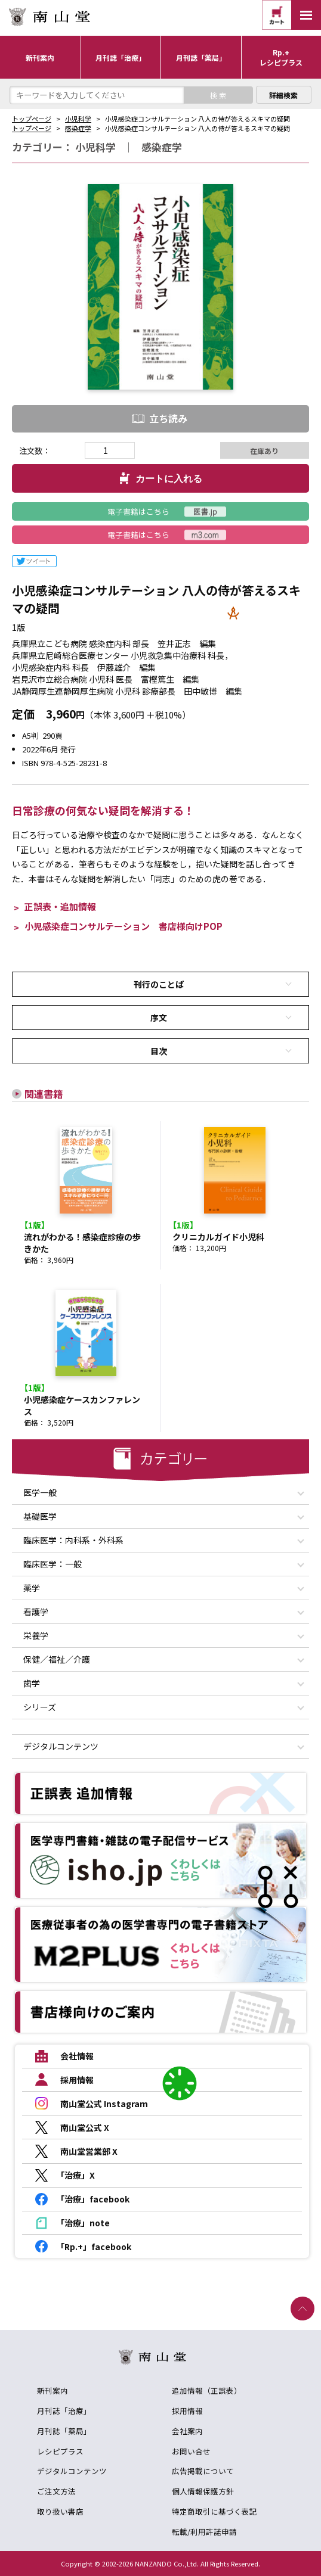 The width and height of the screenshot is (321, 2576). Describe the element at coordinates (180, 2083) in the screenshot. I see `loading content in progress` at that location.